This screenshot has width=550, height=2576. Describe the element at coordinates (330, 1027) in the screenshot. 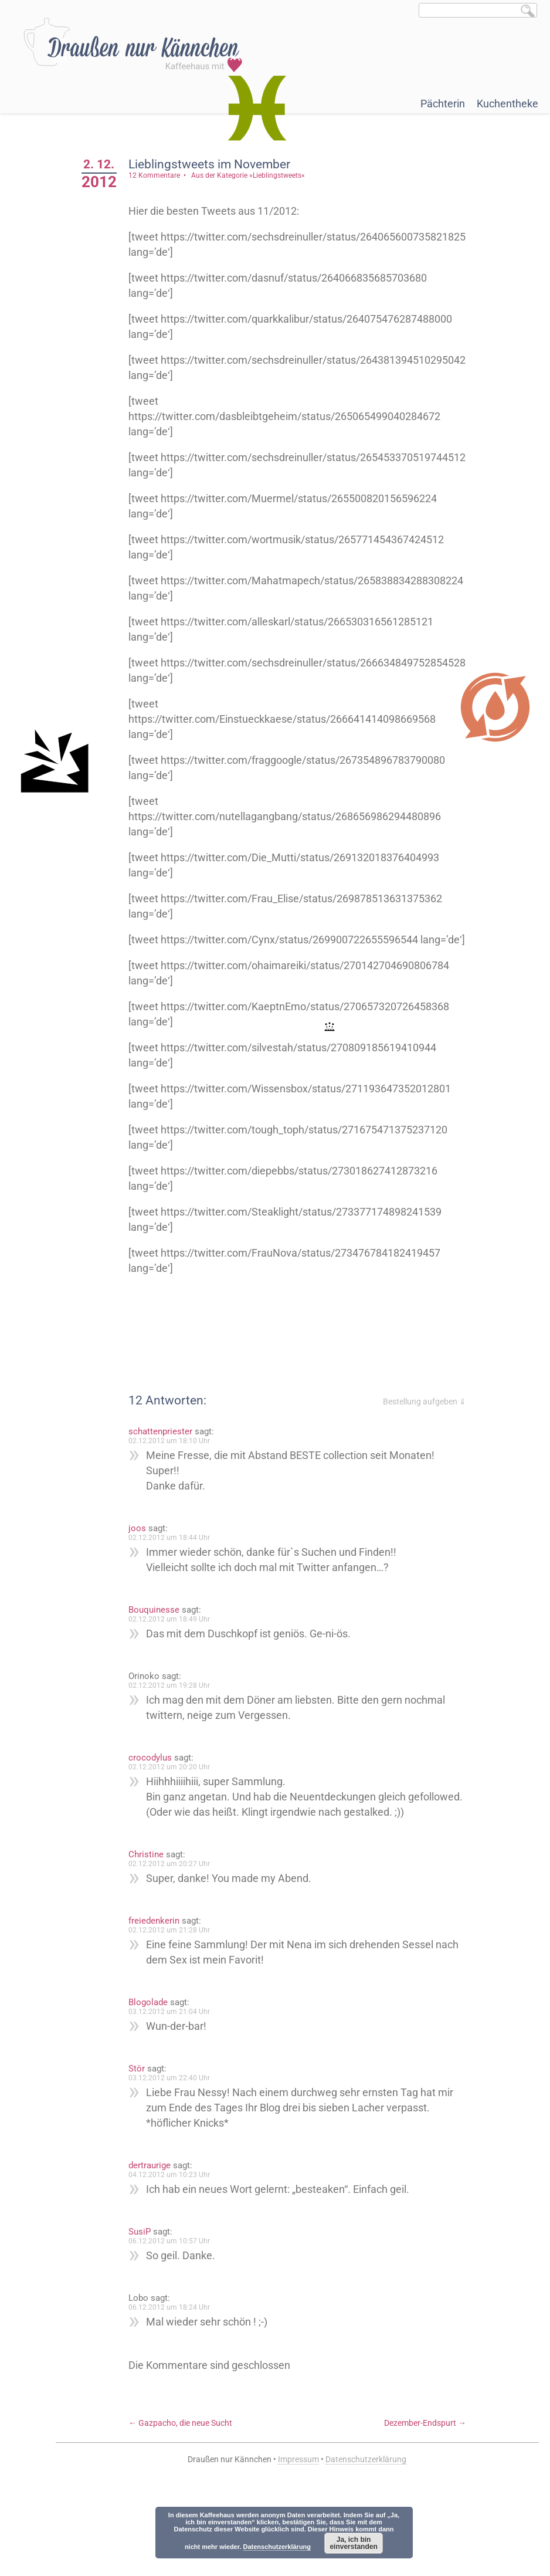

I see `indicates lava or molten terrain hazard` at that location.